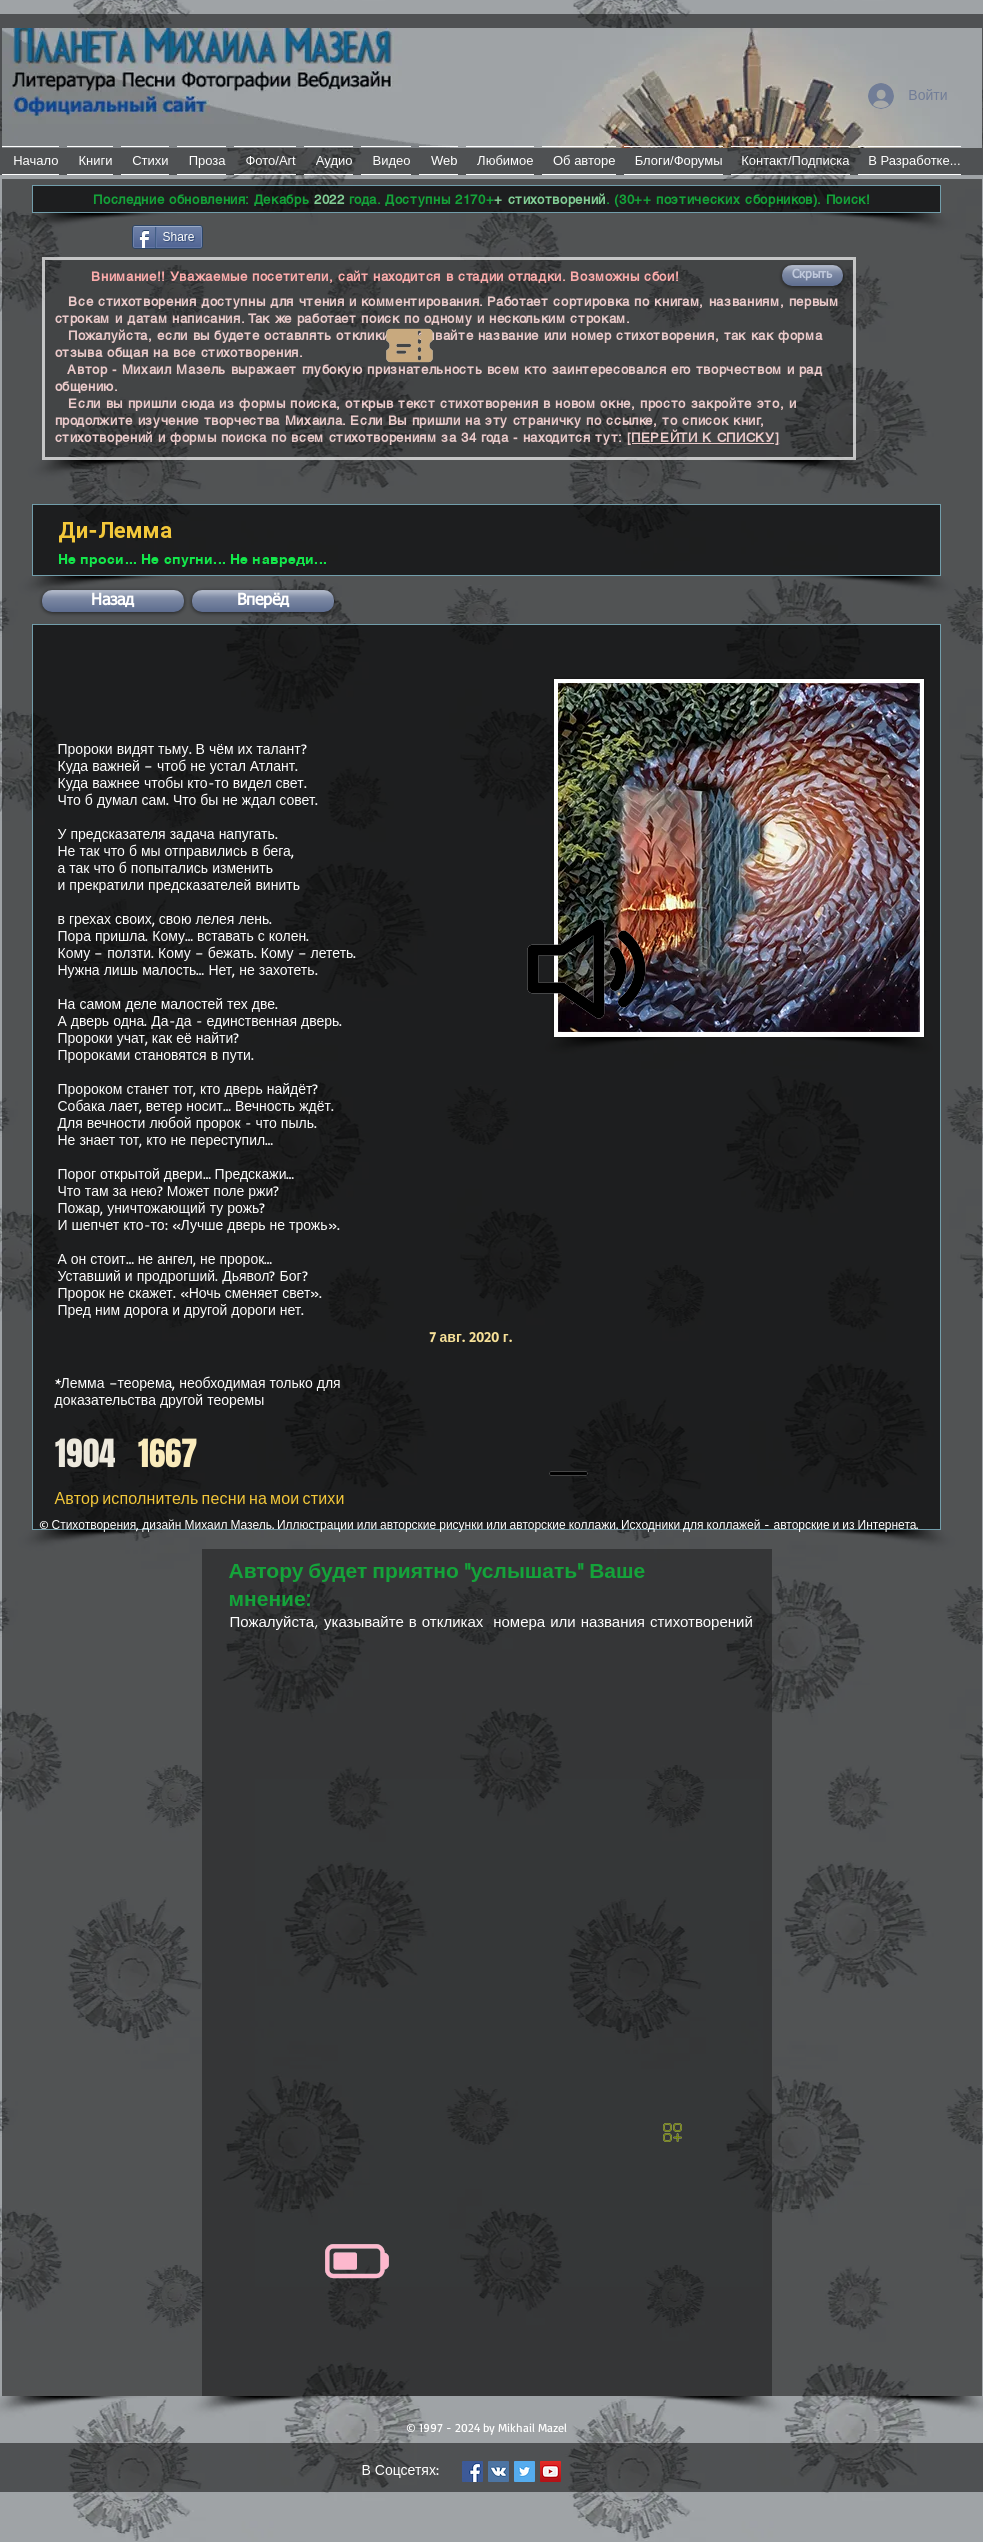 The height and width of the screenshot is (2542, 983). What do you see at coordinates (357, 2259) in the screenshot?
I see `indicates battery at 50% charge` at bounding box center [357, 2259].